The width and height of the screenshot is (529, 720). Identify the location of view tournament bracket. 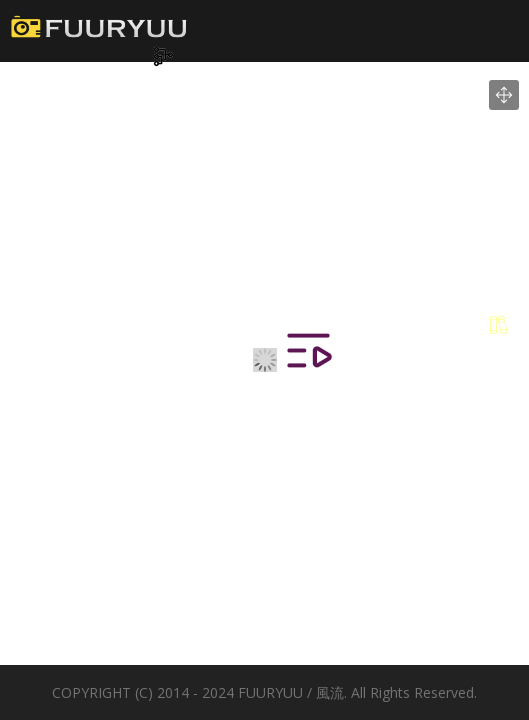
(163, 56).